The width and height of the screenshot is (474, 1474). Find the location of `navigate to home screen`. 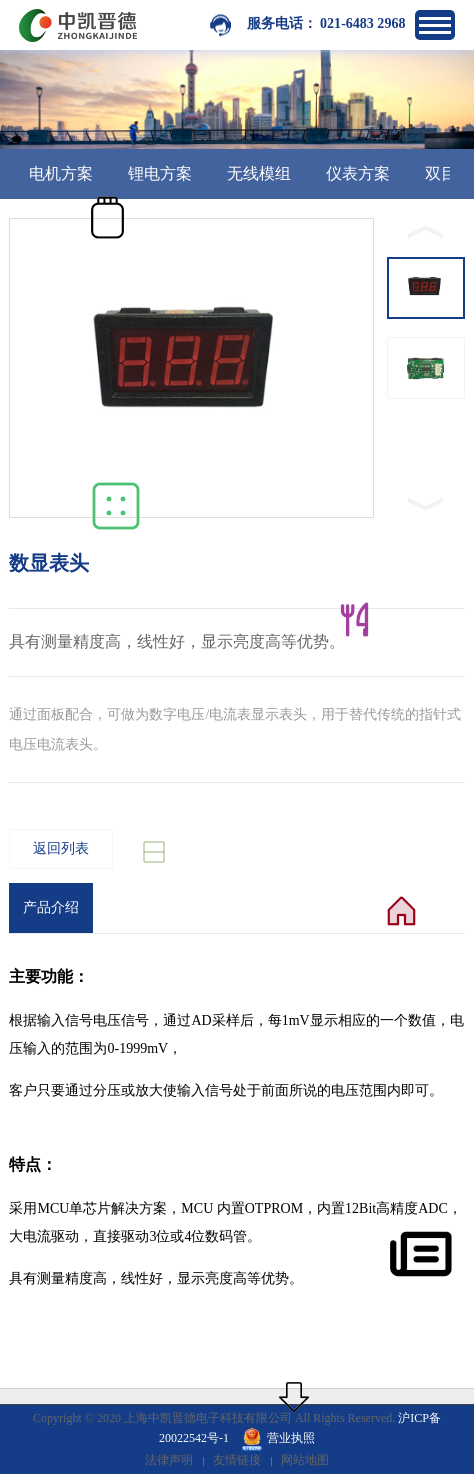

navigate to home screen is located at coordinates (401, 911).